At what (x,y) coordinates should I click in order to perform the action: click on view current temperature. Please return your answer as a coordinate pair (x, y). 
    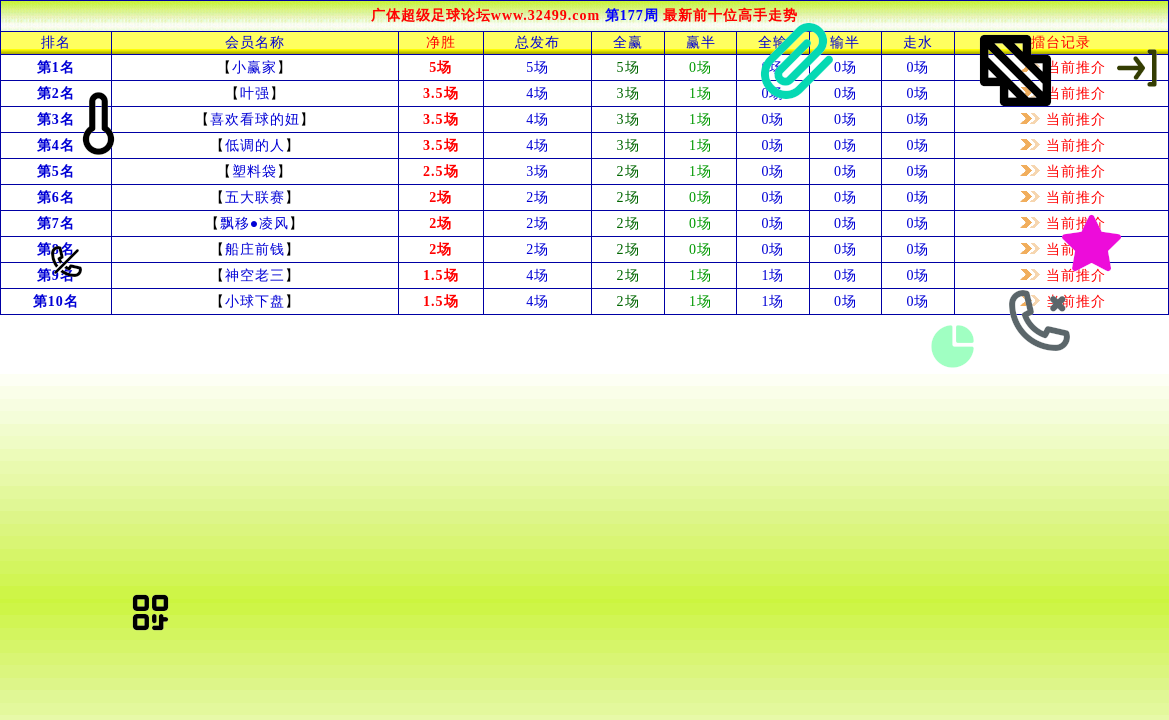
    Looking at the image, I should click on (98, 123).